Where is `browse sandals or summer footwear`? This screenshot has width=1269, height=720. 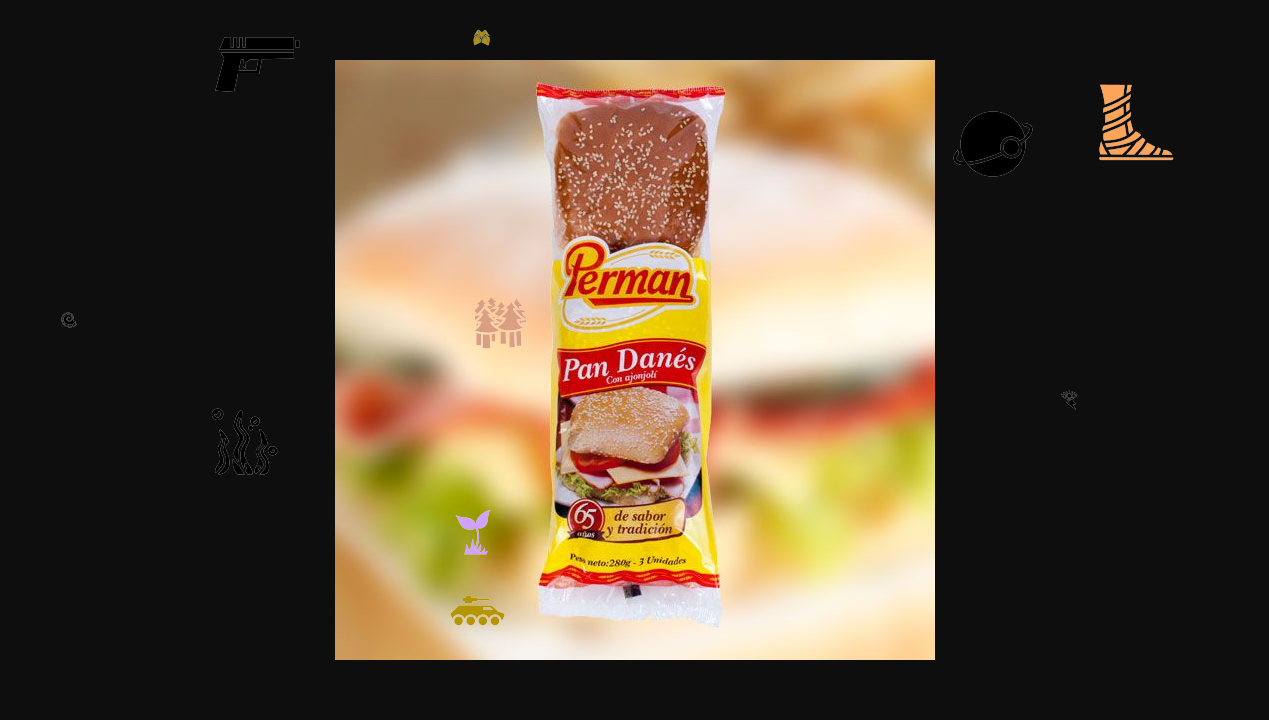
browse sandals or summer footwear is located at coordinates (1136, 123).